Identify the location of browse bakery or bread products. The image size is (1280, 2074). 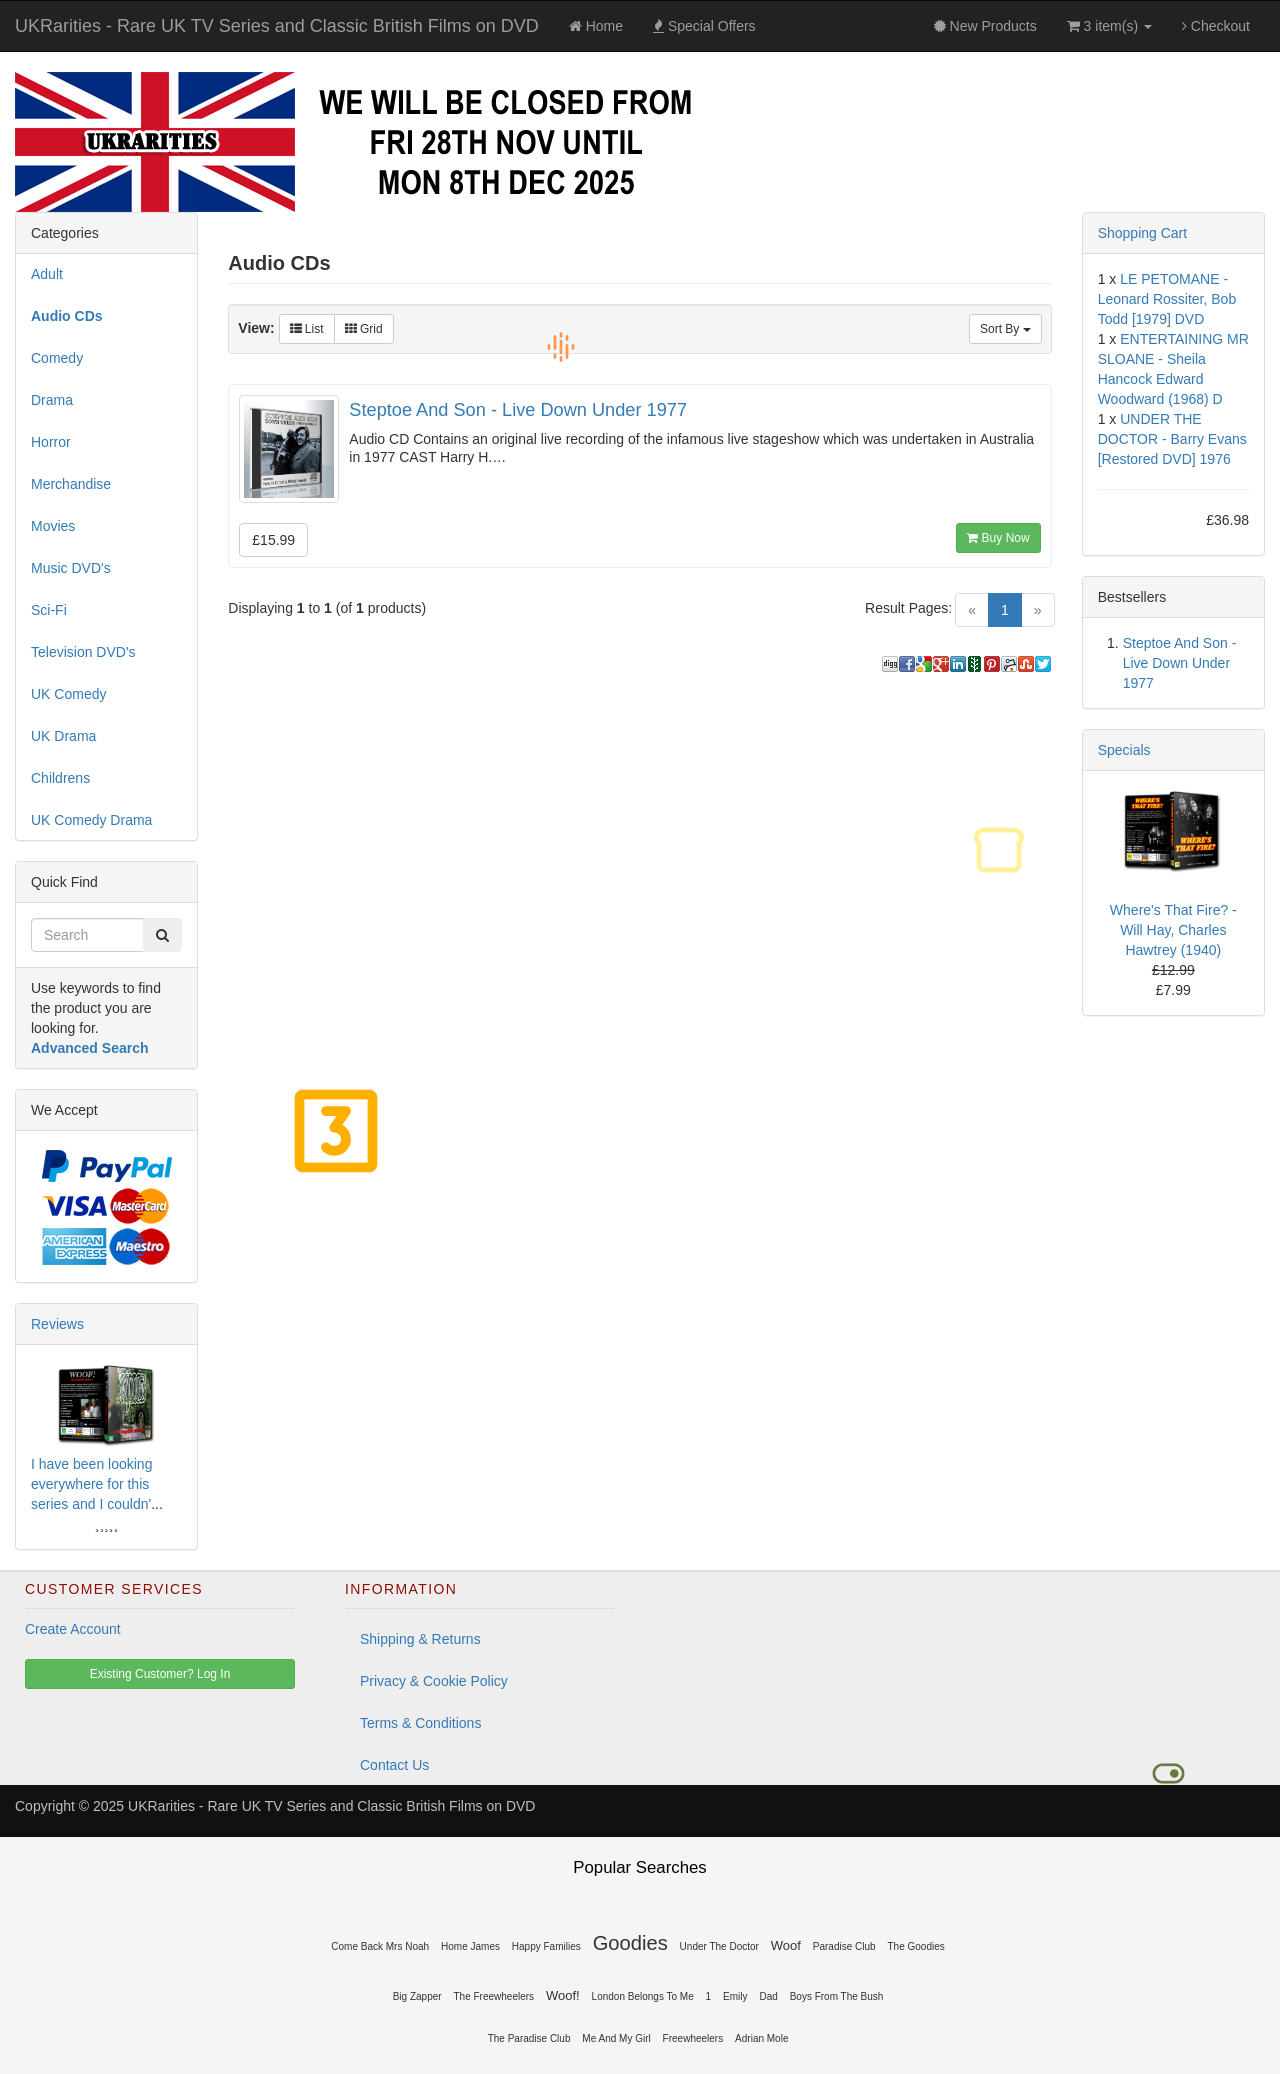
(999, 850).